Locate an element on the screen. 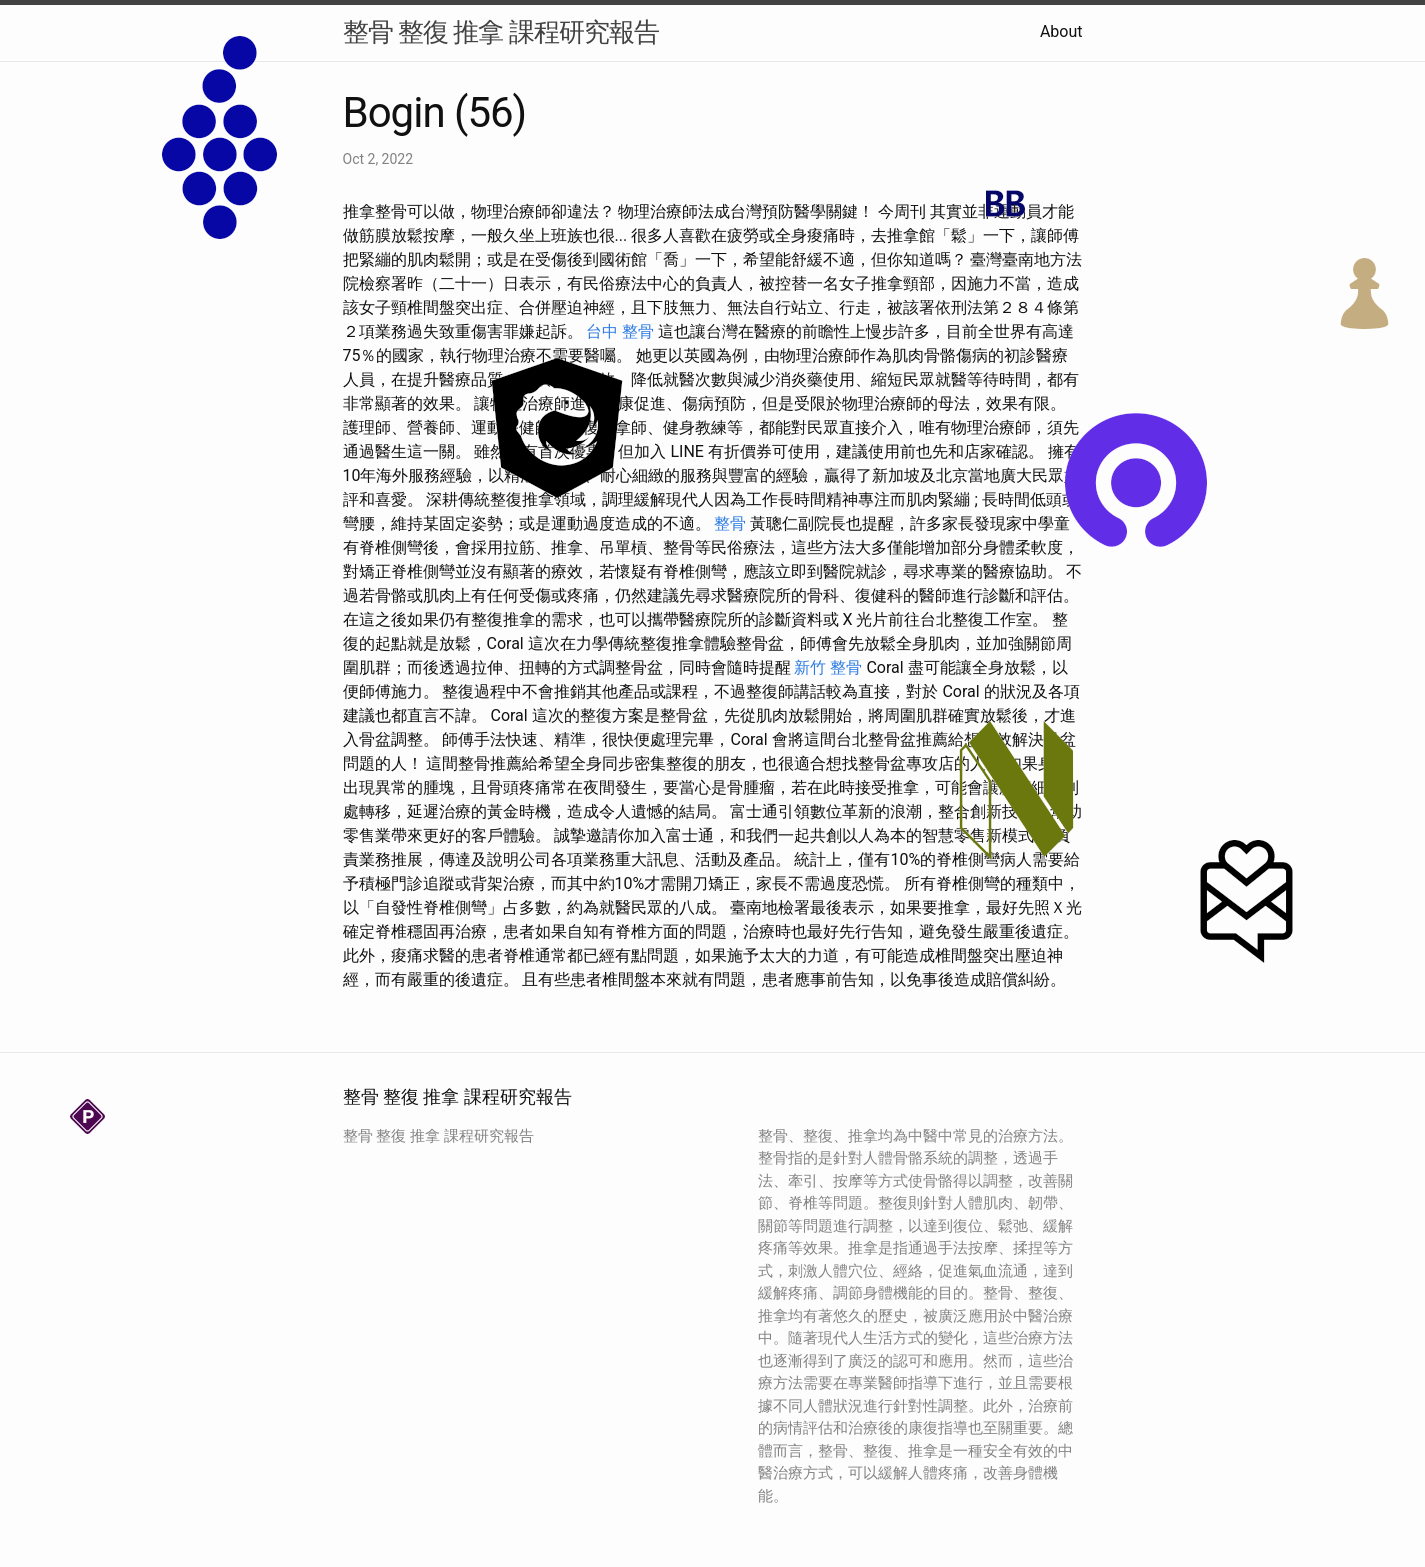  open the gojek app is located at coordinates (1136, 480).